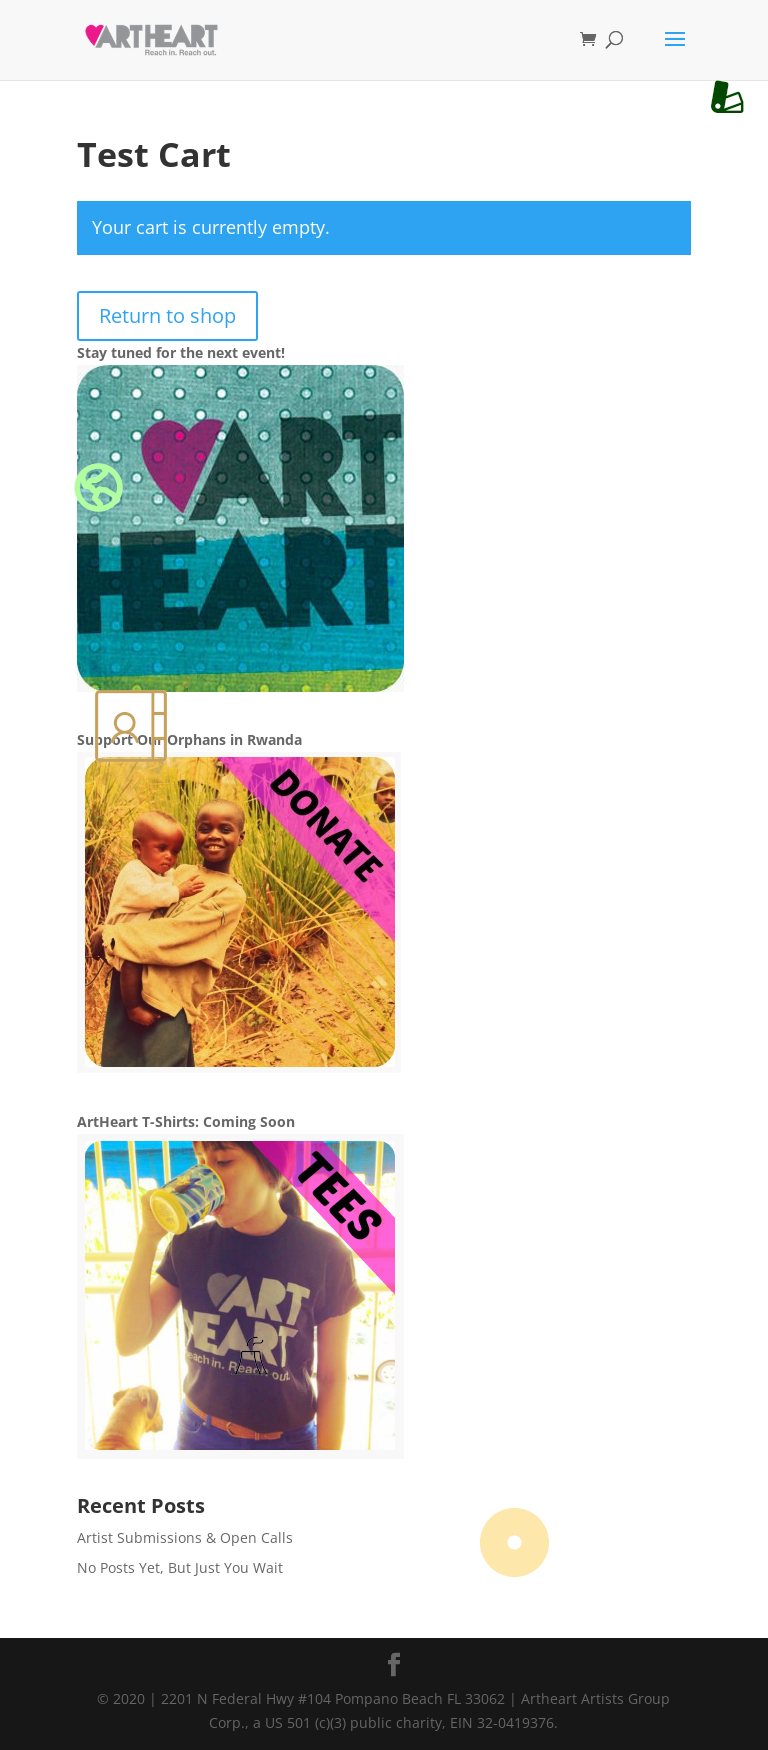 This screenshot has width=768, height=1750. Describe the element at coordinates (726, 98) in the screenshot. I see `access color palette or theme options` at that location.